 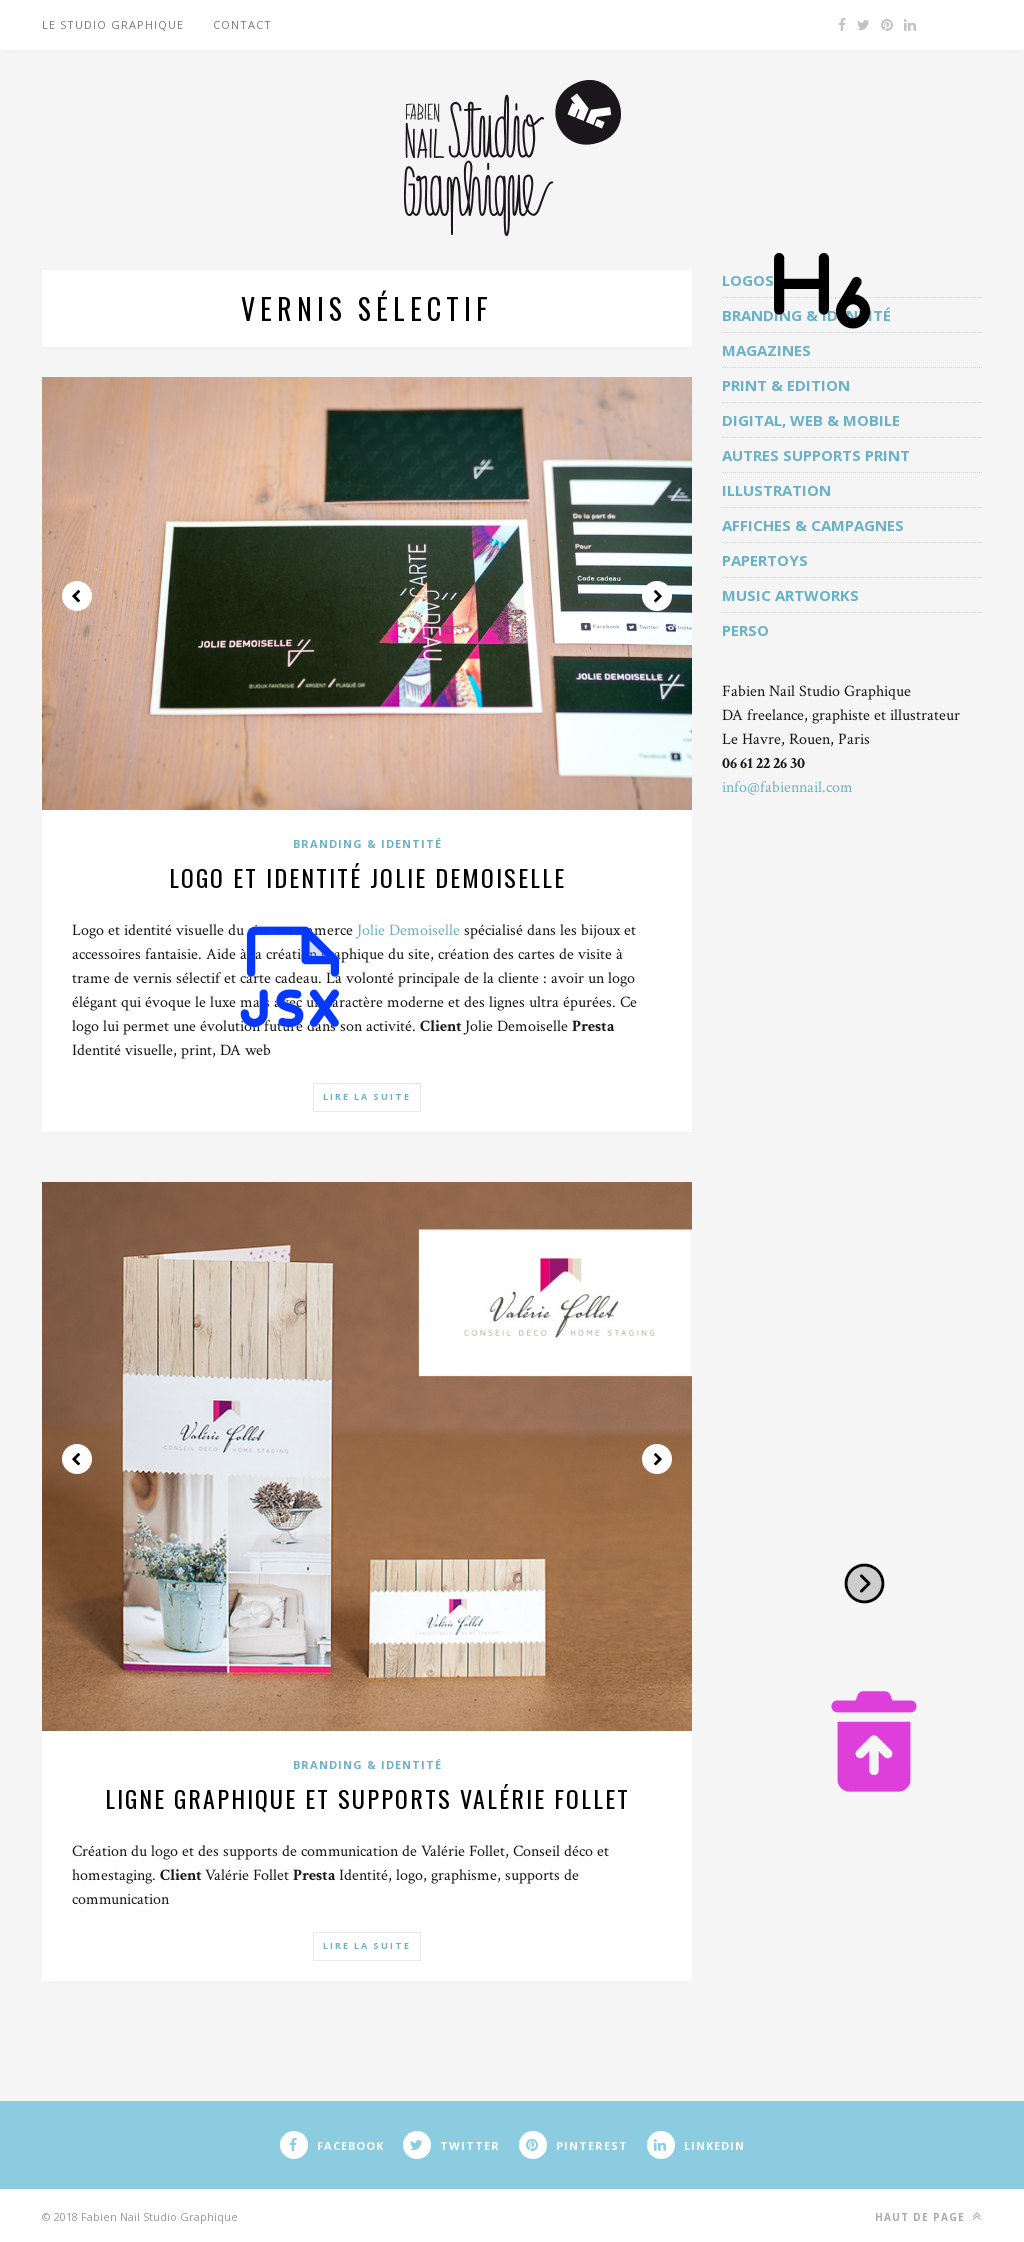 What do you see at coordinates (874, 1743) in the screenshot?
I see `restore item from trash` at bounding box center [874, 1743].